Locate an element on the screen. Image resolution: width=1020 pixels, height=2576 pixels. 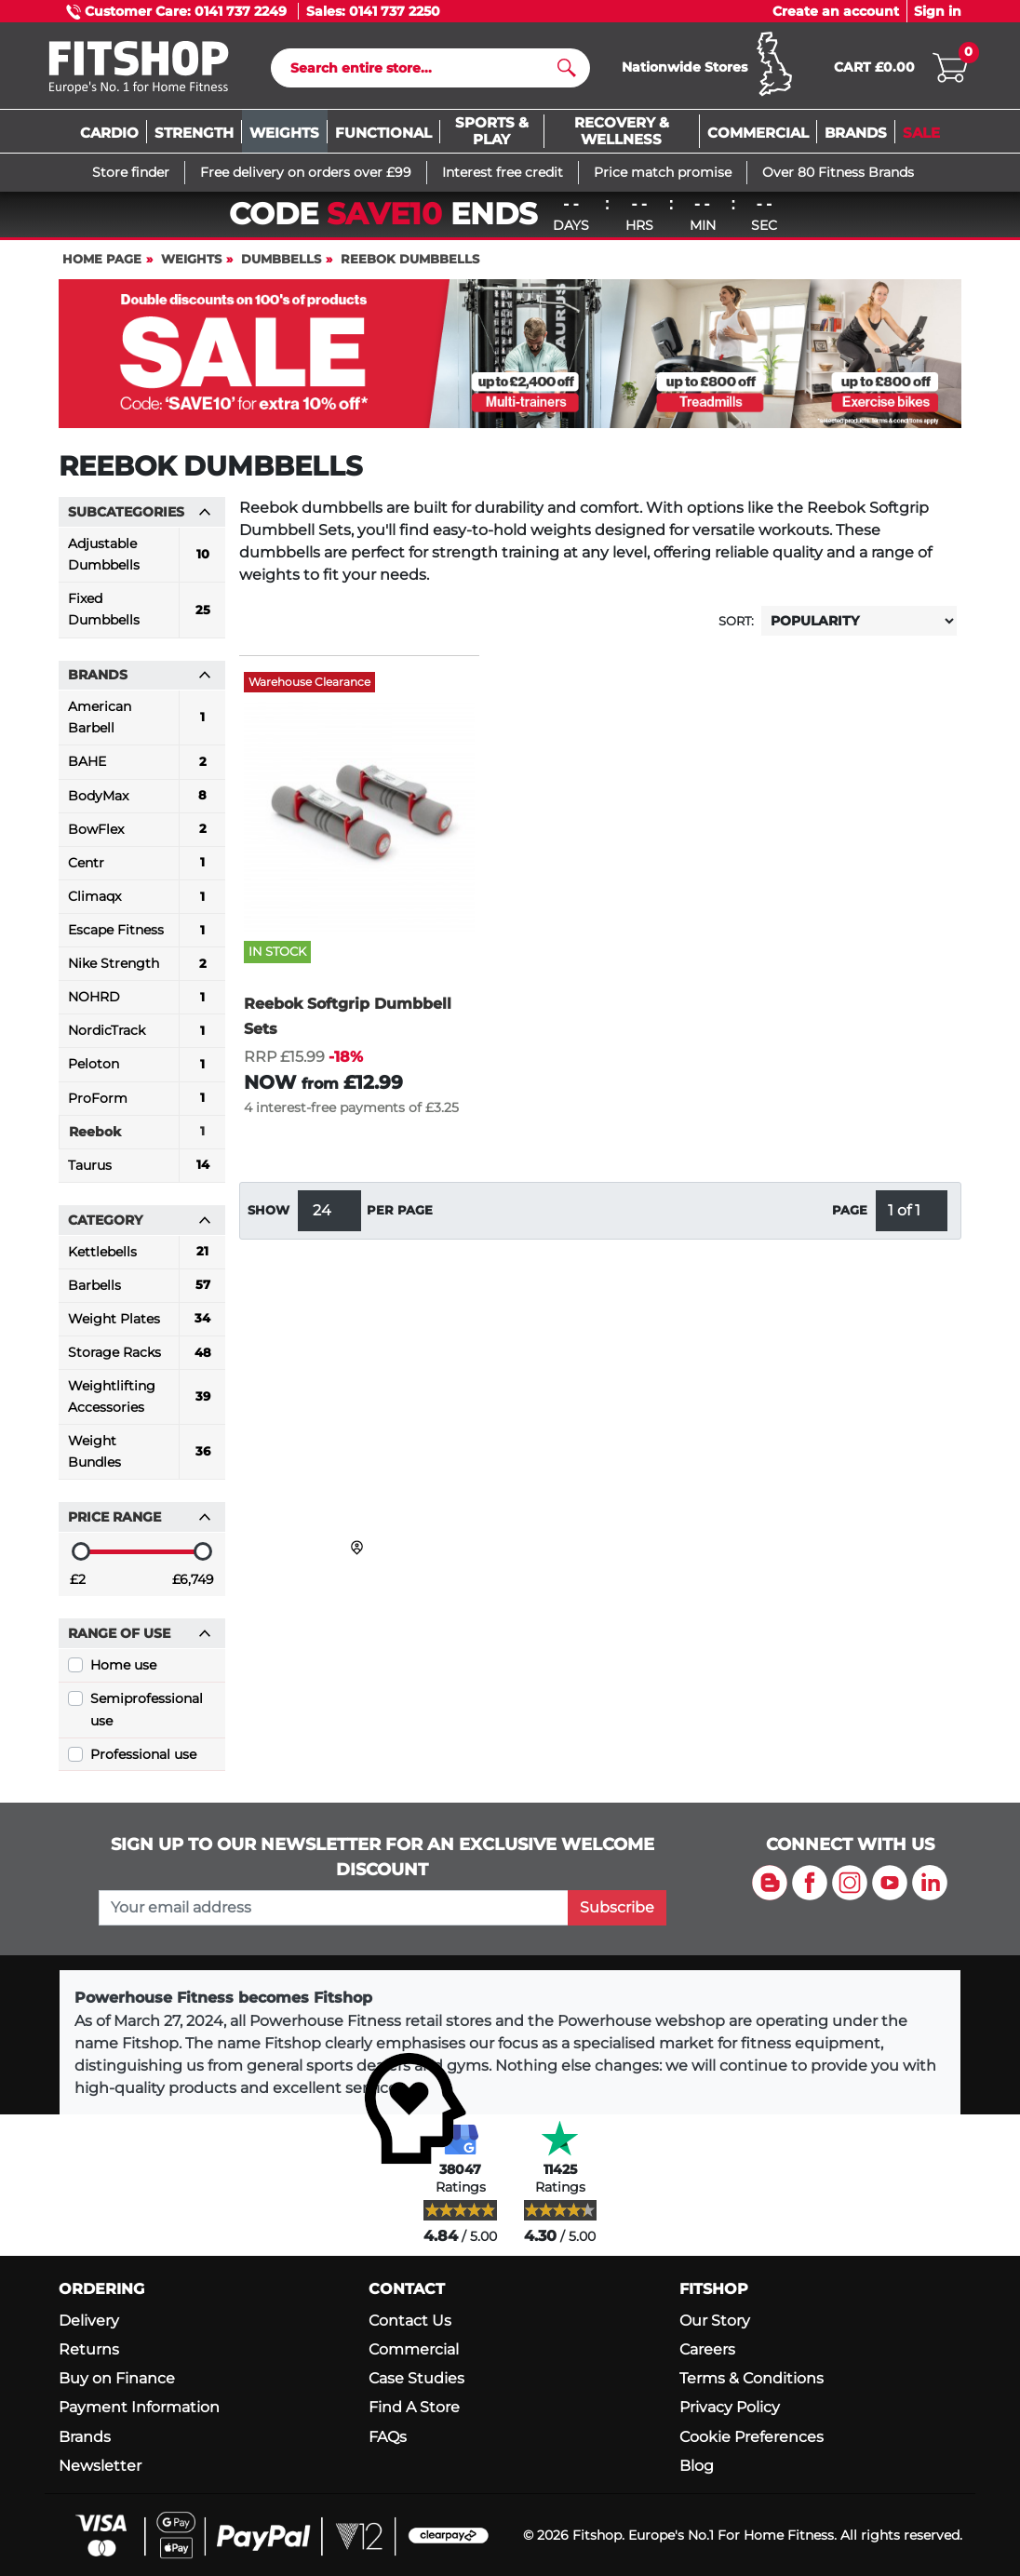
access mental health resources is located at coordinates (414, 2108).